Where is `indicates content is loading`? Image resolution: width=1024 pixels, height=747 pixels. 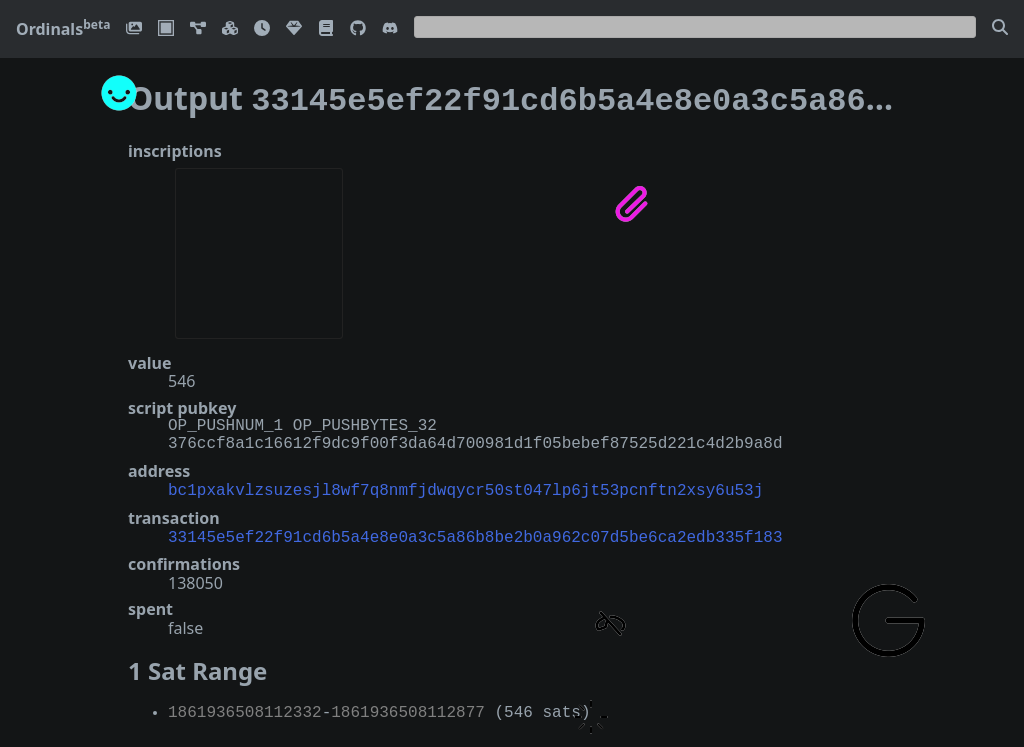 indicates content is loading is located at coordinates (591, 717).